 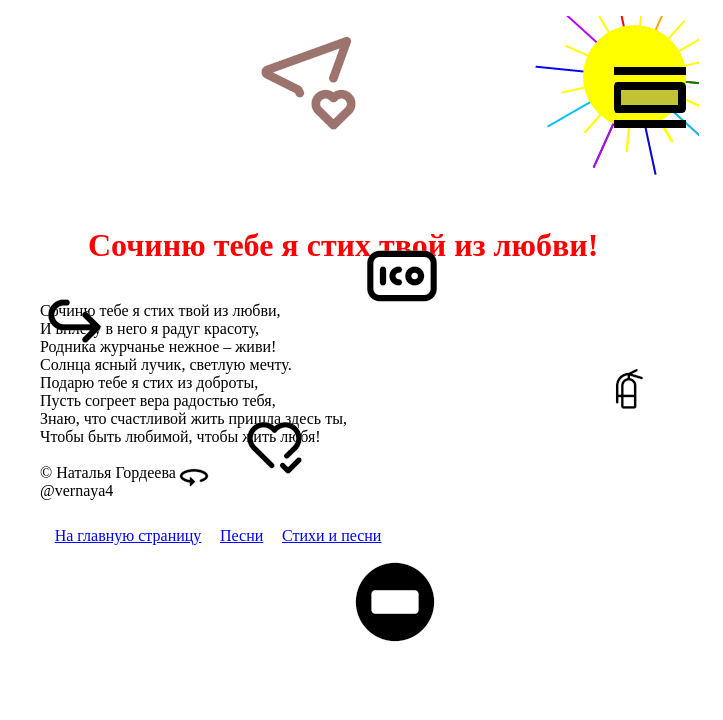 What do you see at coordinates (627, 389) in the screenshot?
I see `access fire safety information` at bounding box center [627, 389].